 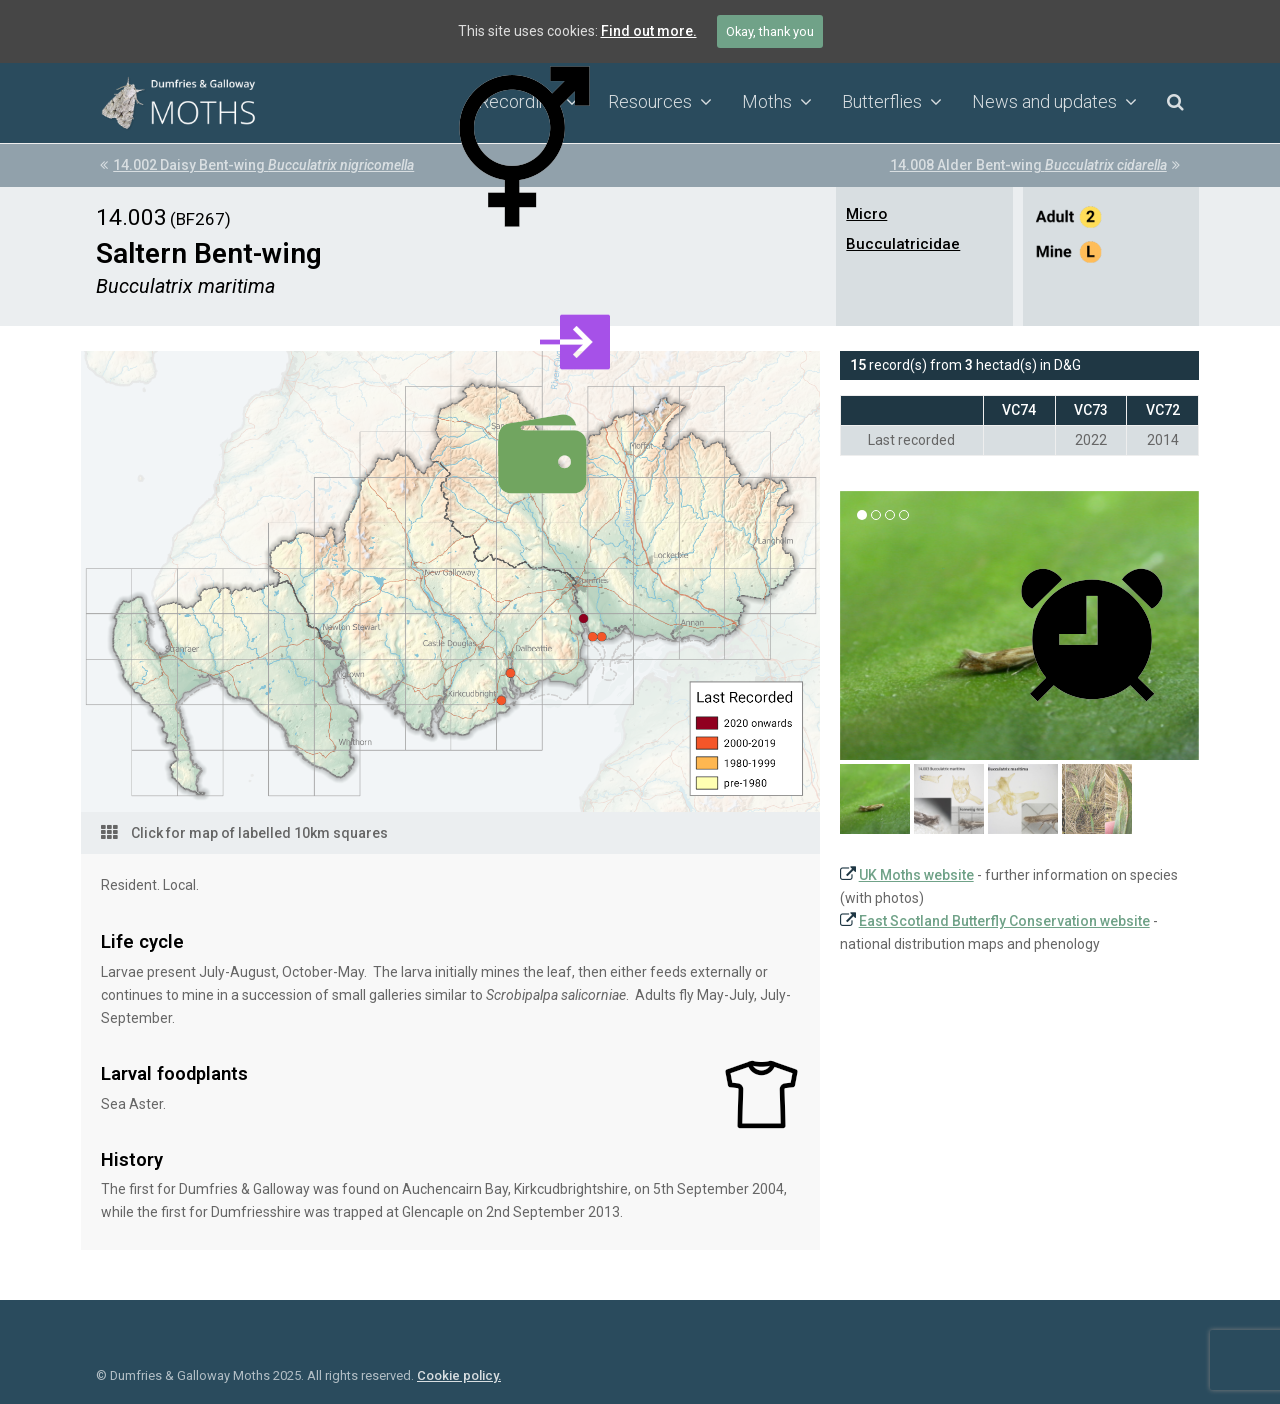 I want to click on set or manage alarms, so click(x=1092, y=634).